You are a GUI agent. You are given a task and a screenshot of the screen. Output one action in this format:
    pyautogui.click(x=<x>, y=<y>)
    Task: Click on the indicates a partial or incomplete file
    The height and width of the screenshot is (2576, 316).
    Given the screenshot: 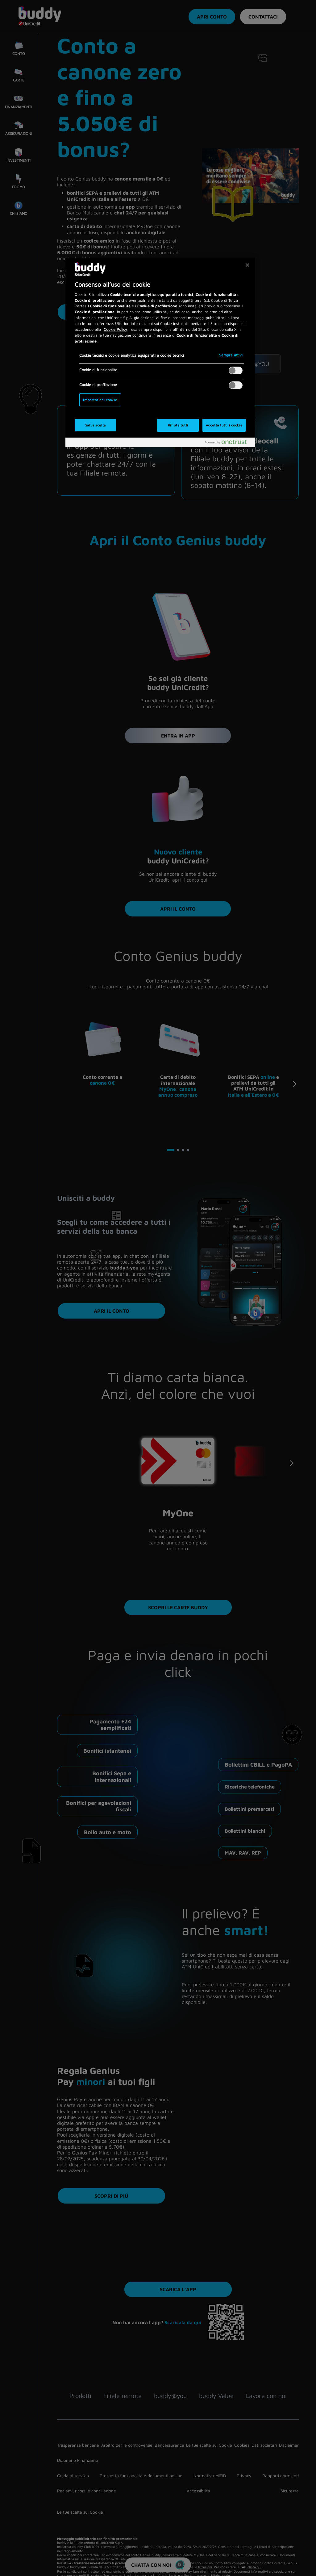 What is the action you would take?
    pyautogui.click(x=31, y=1851)
    